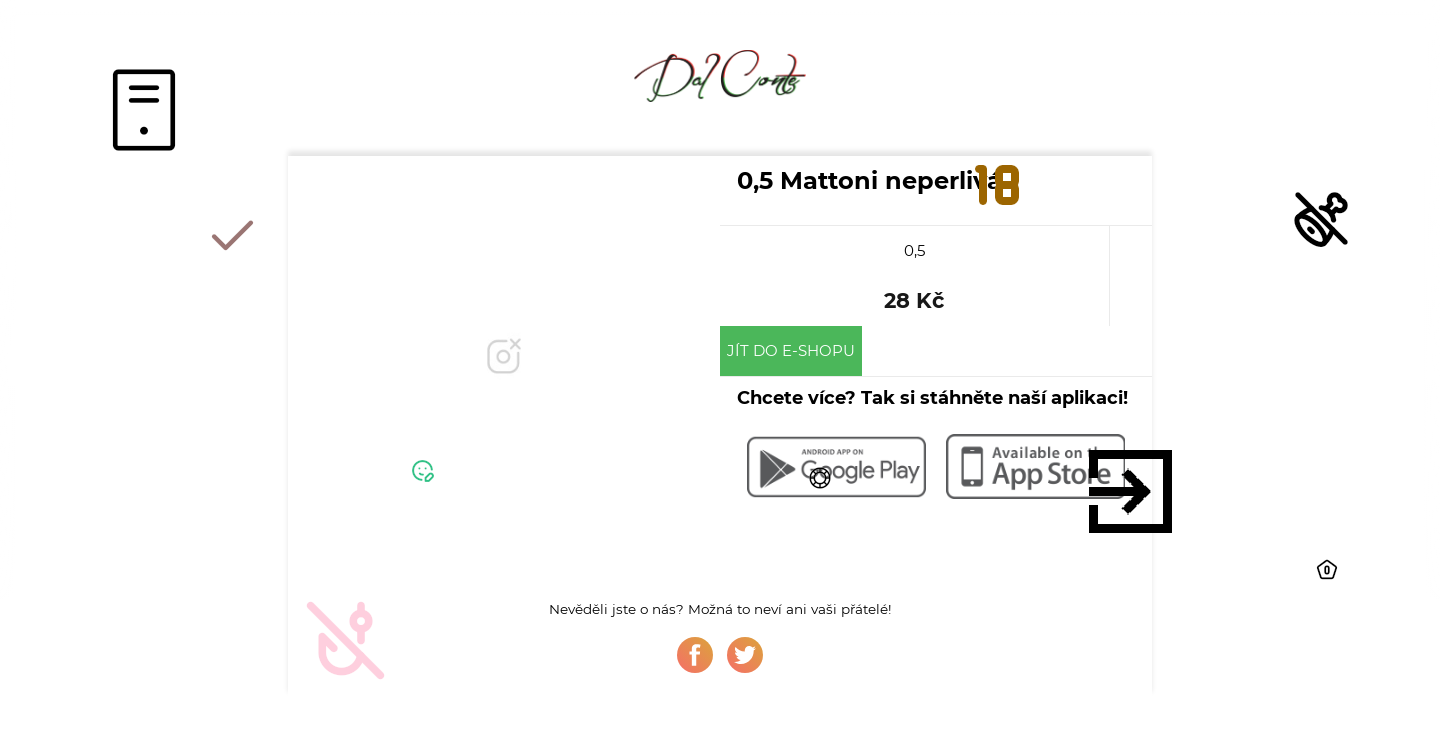  What do you see at coordinates (1130, 491) in the screenshot?
I see `log out of the current account` at bounding box center [1130, 491].